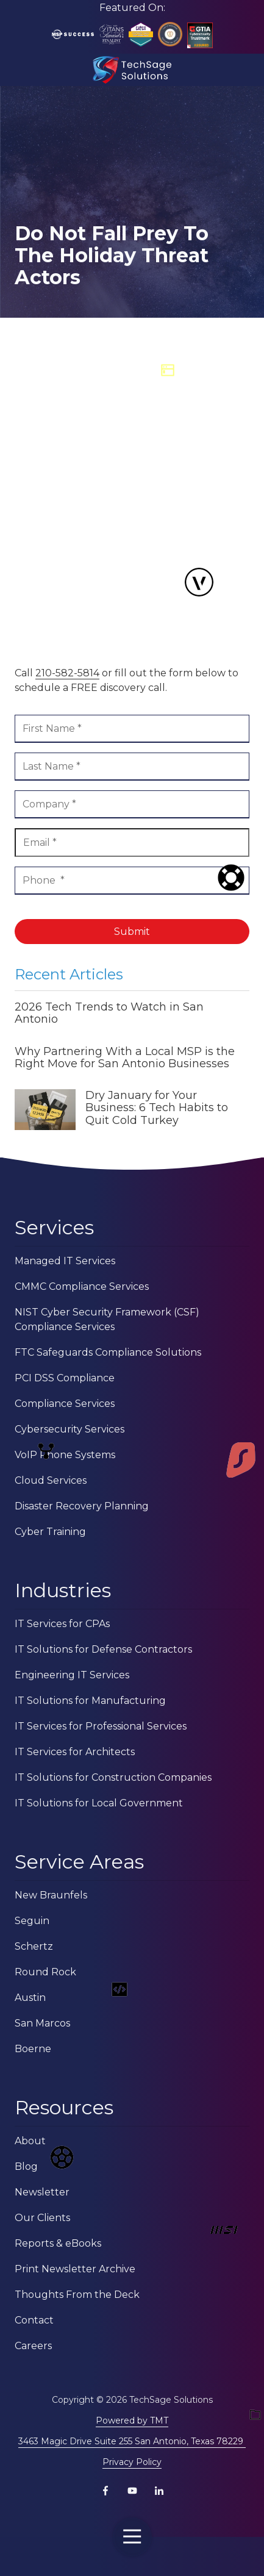 The height and width of the screenshot is (2576, 264). What do you see at coordinates (199, 582) in the screenshot?
I see `open Vectorworks application` at bounding box center [199, 582].